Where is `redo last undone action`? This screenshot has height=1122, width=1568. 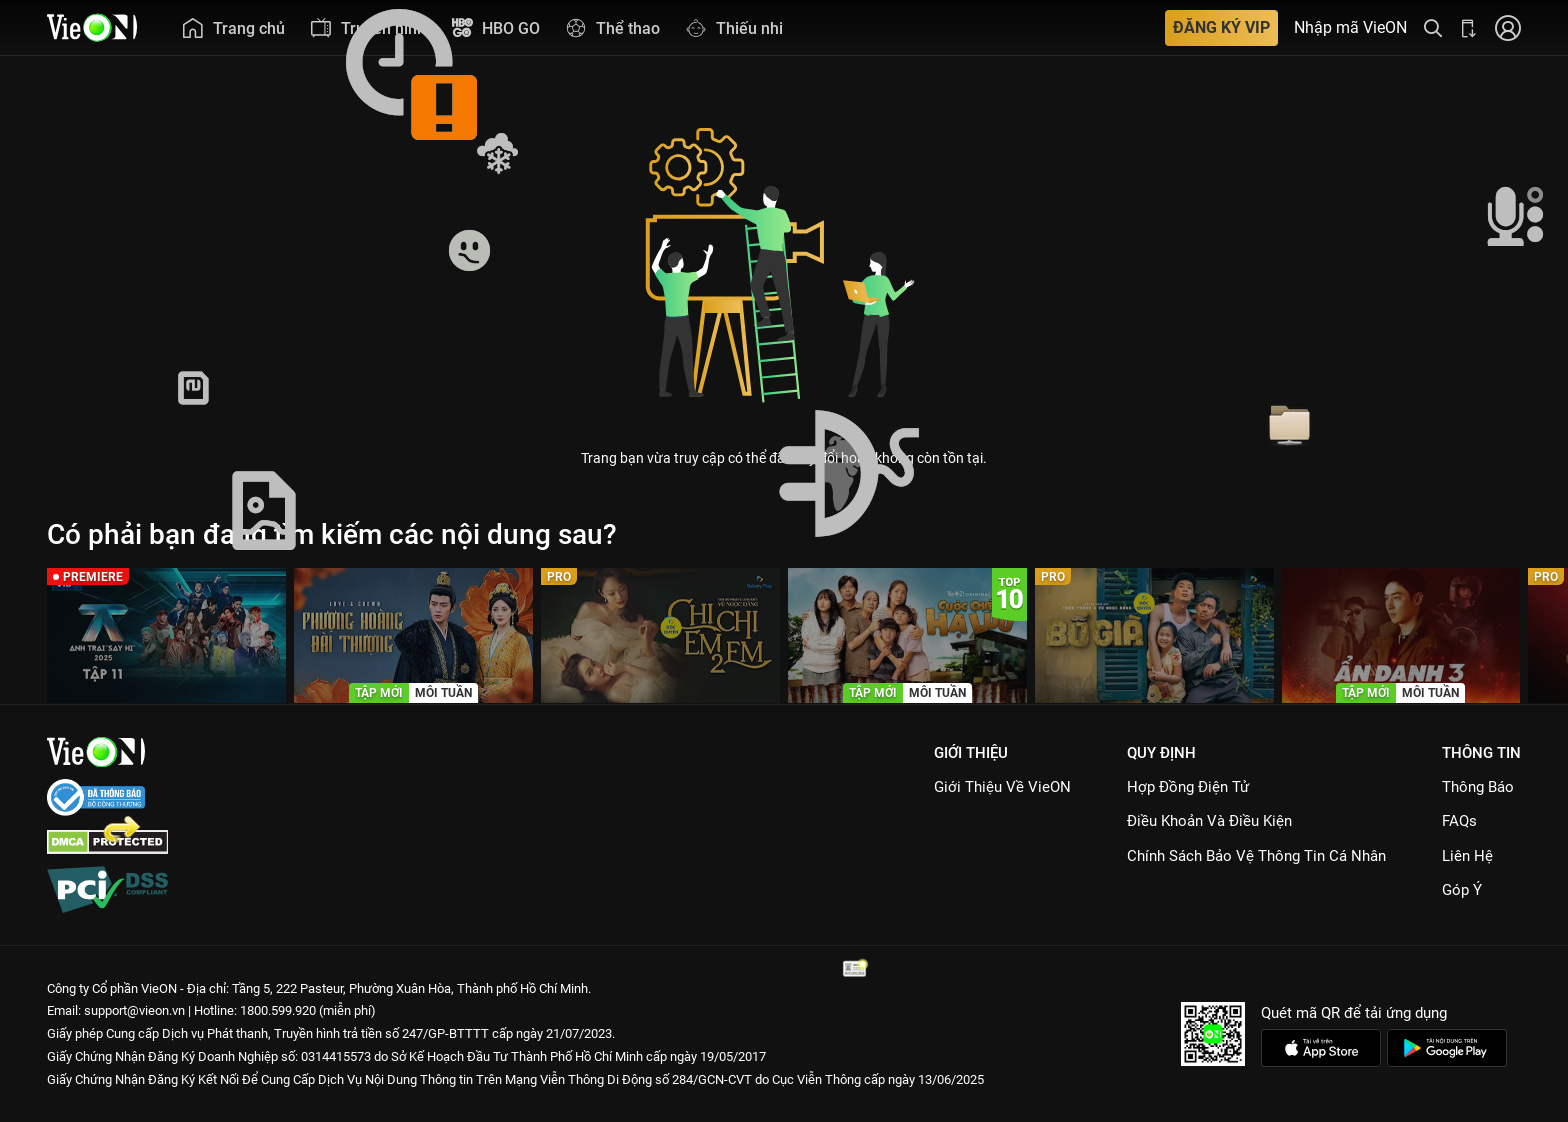
redo last undone action is located at coordinates (122, 828).